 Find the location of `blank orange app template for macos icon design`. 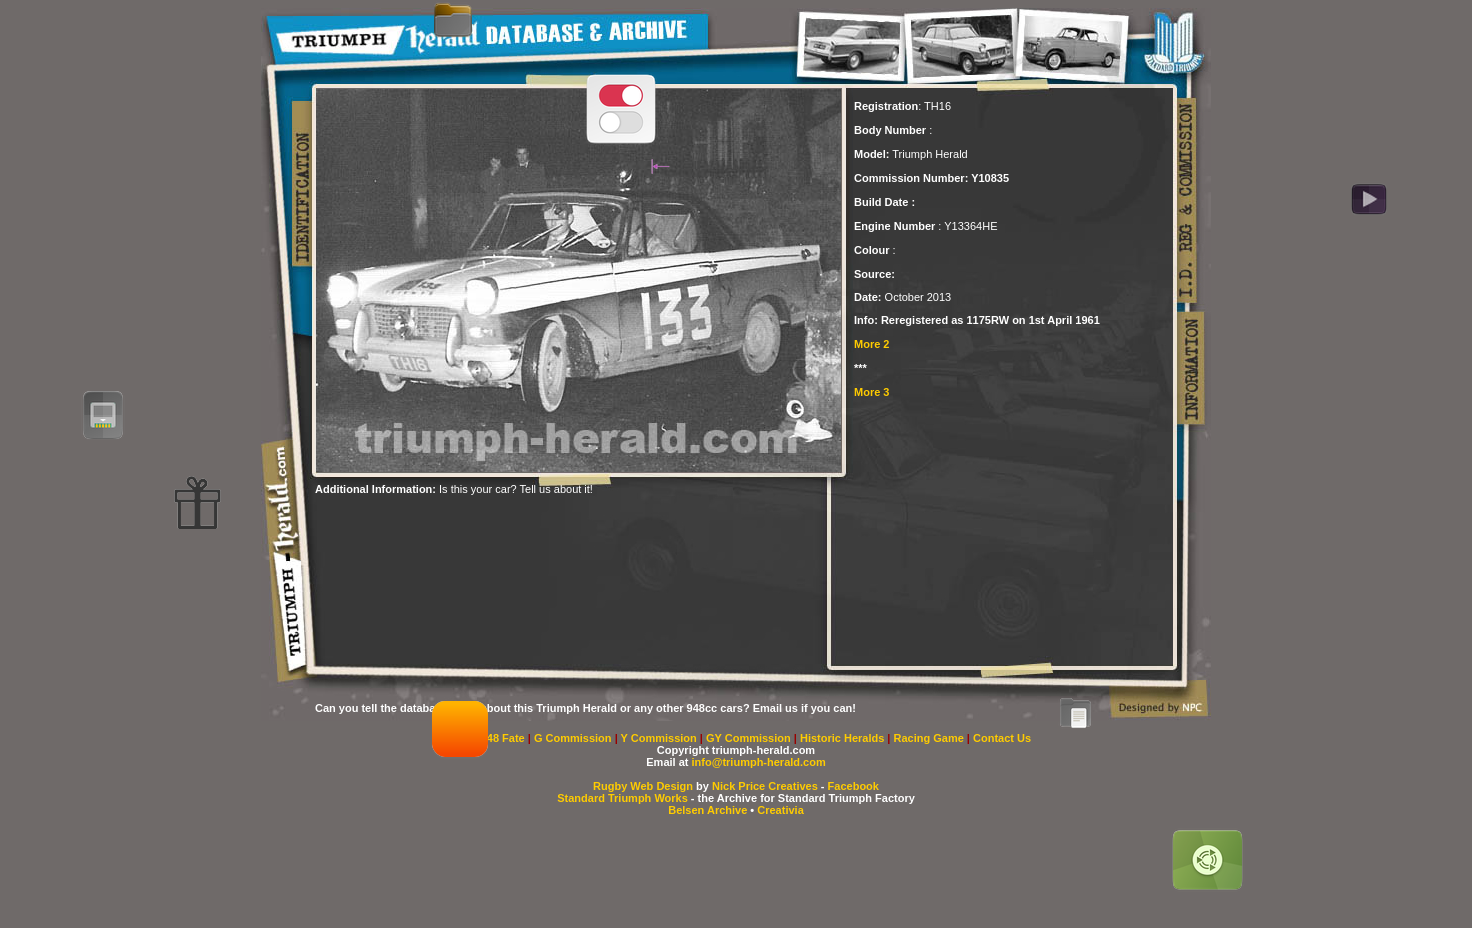

blank orange app template for macos icon design is located at coordinates (460, 729).